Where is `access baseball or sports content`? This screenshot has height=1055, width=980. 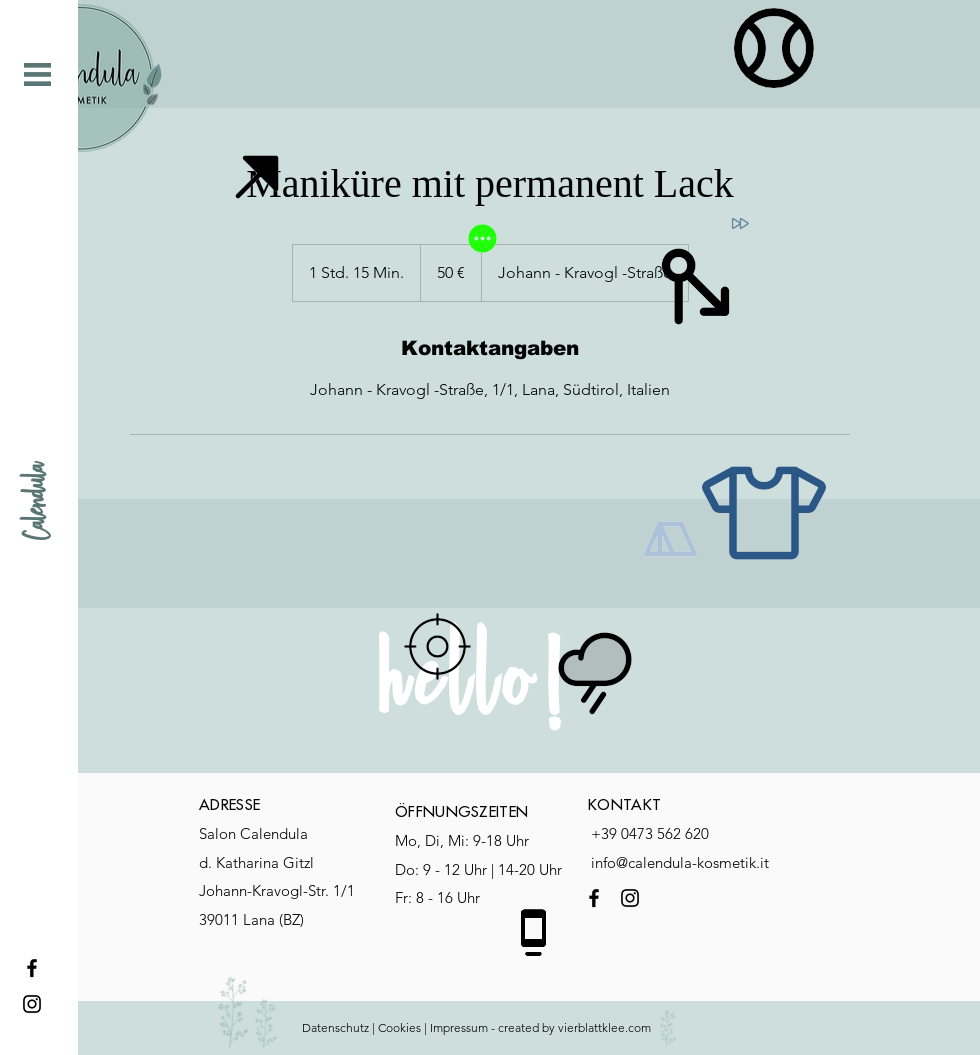 access baseball or sports content is located at coordinates (774, 48).